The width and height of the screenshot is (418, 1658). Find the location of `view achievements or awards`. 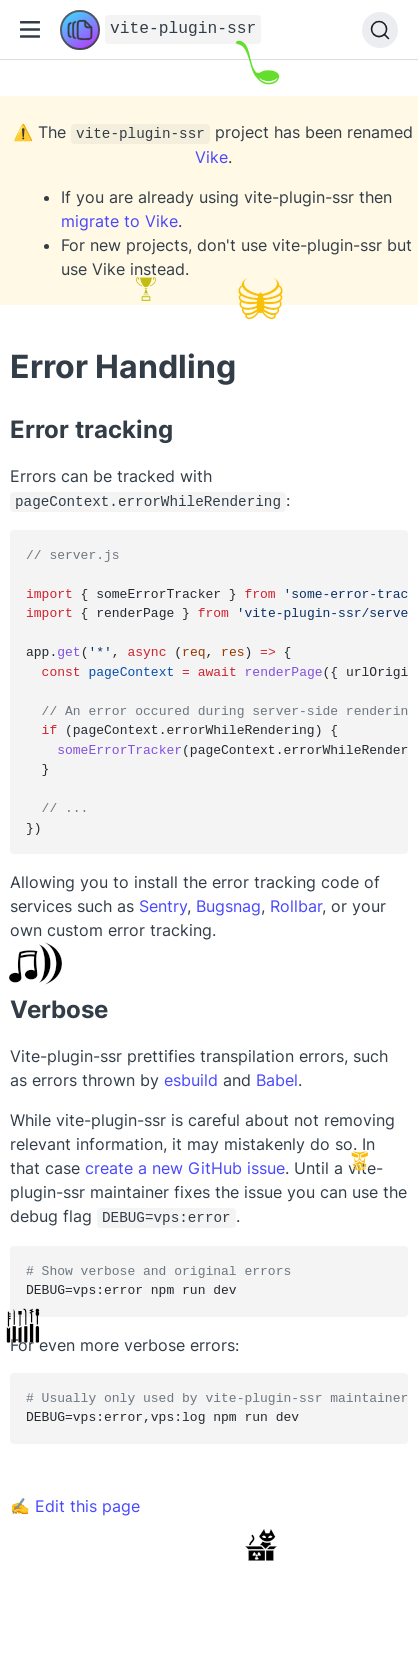

view achievements or awards is located at coordinates (146, 289).